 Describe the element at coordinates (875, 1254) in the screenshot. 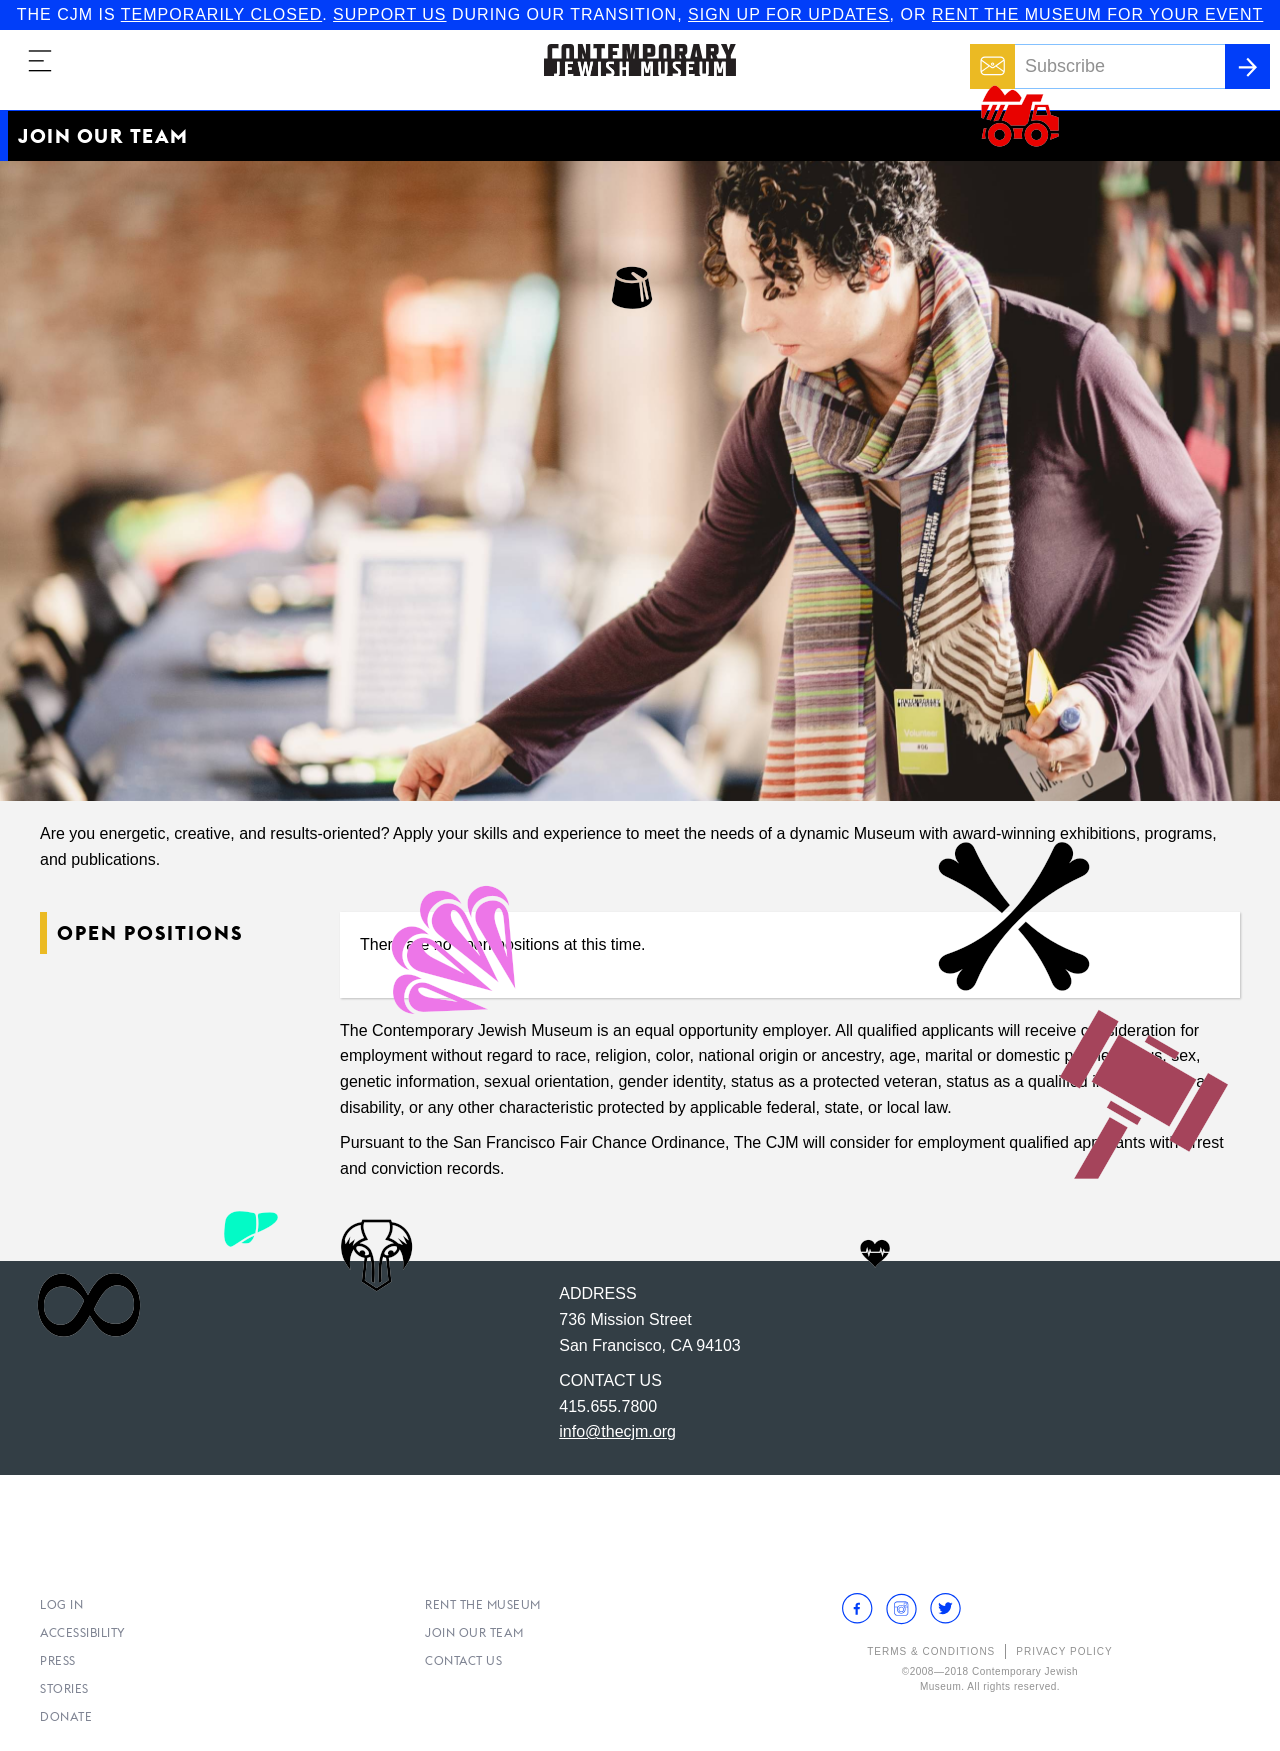

I see `view health or fitness tracking data` at that location.